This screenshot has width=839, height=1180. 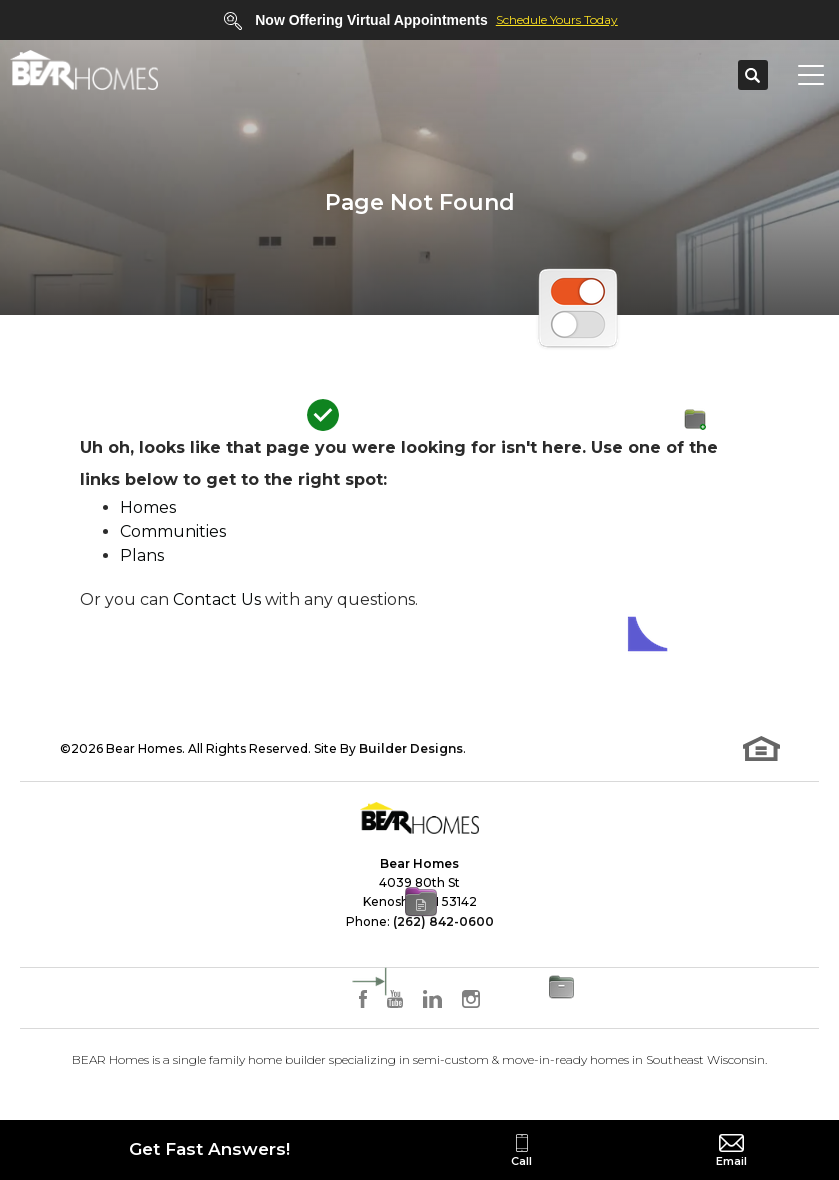 What do you see at coordinates (674, 609) in the screenshot?
I see `generate or build a media library` at bounding box center [674, 609].